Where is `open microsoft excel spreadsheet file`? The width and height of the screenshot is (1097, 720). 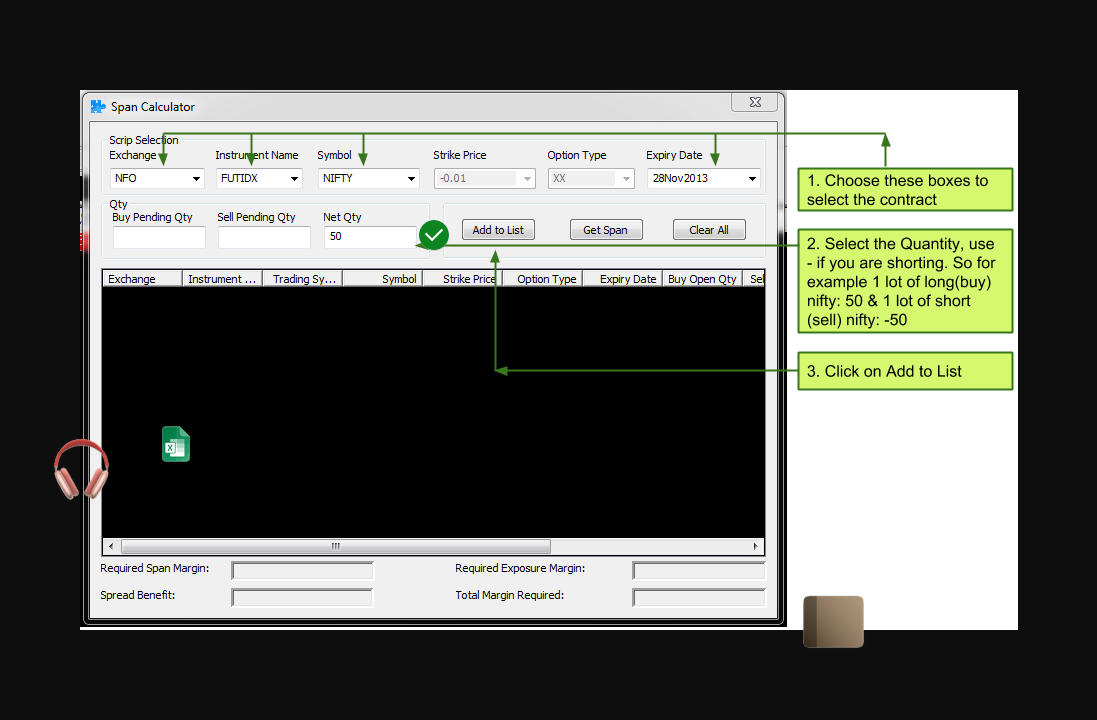
open microsoft excel spreadsheet file is located at coordinates (176, 444).